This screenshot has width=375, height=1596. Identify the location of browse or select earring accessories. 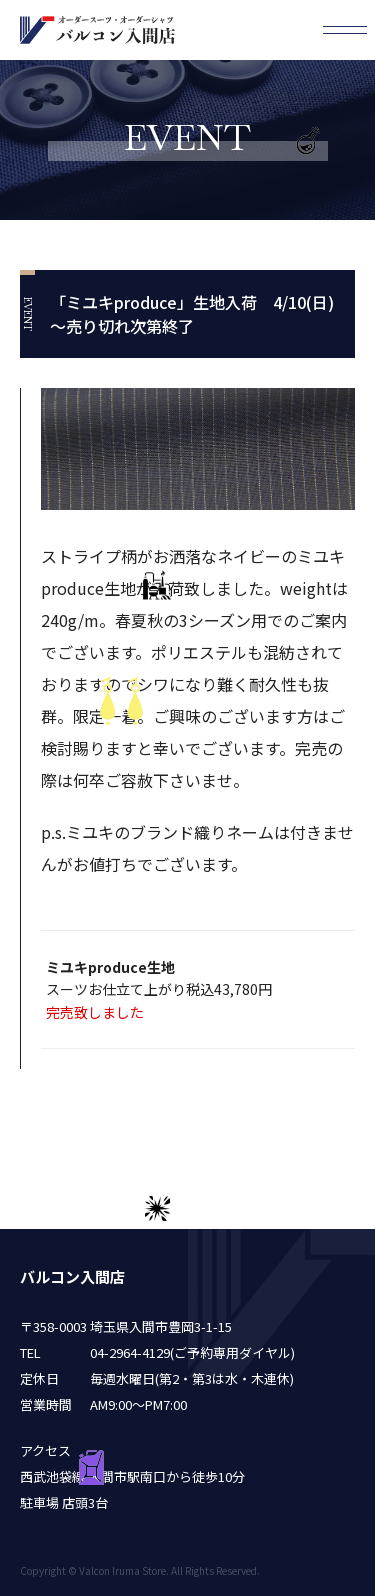
(121, 700).